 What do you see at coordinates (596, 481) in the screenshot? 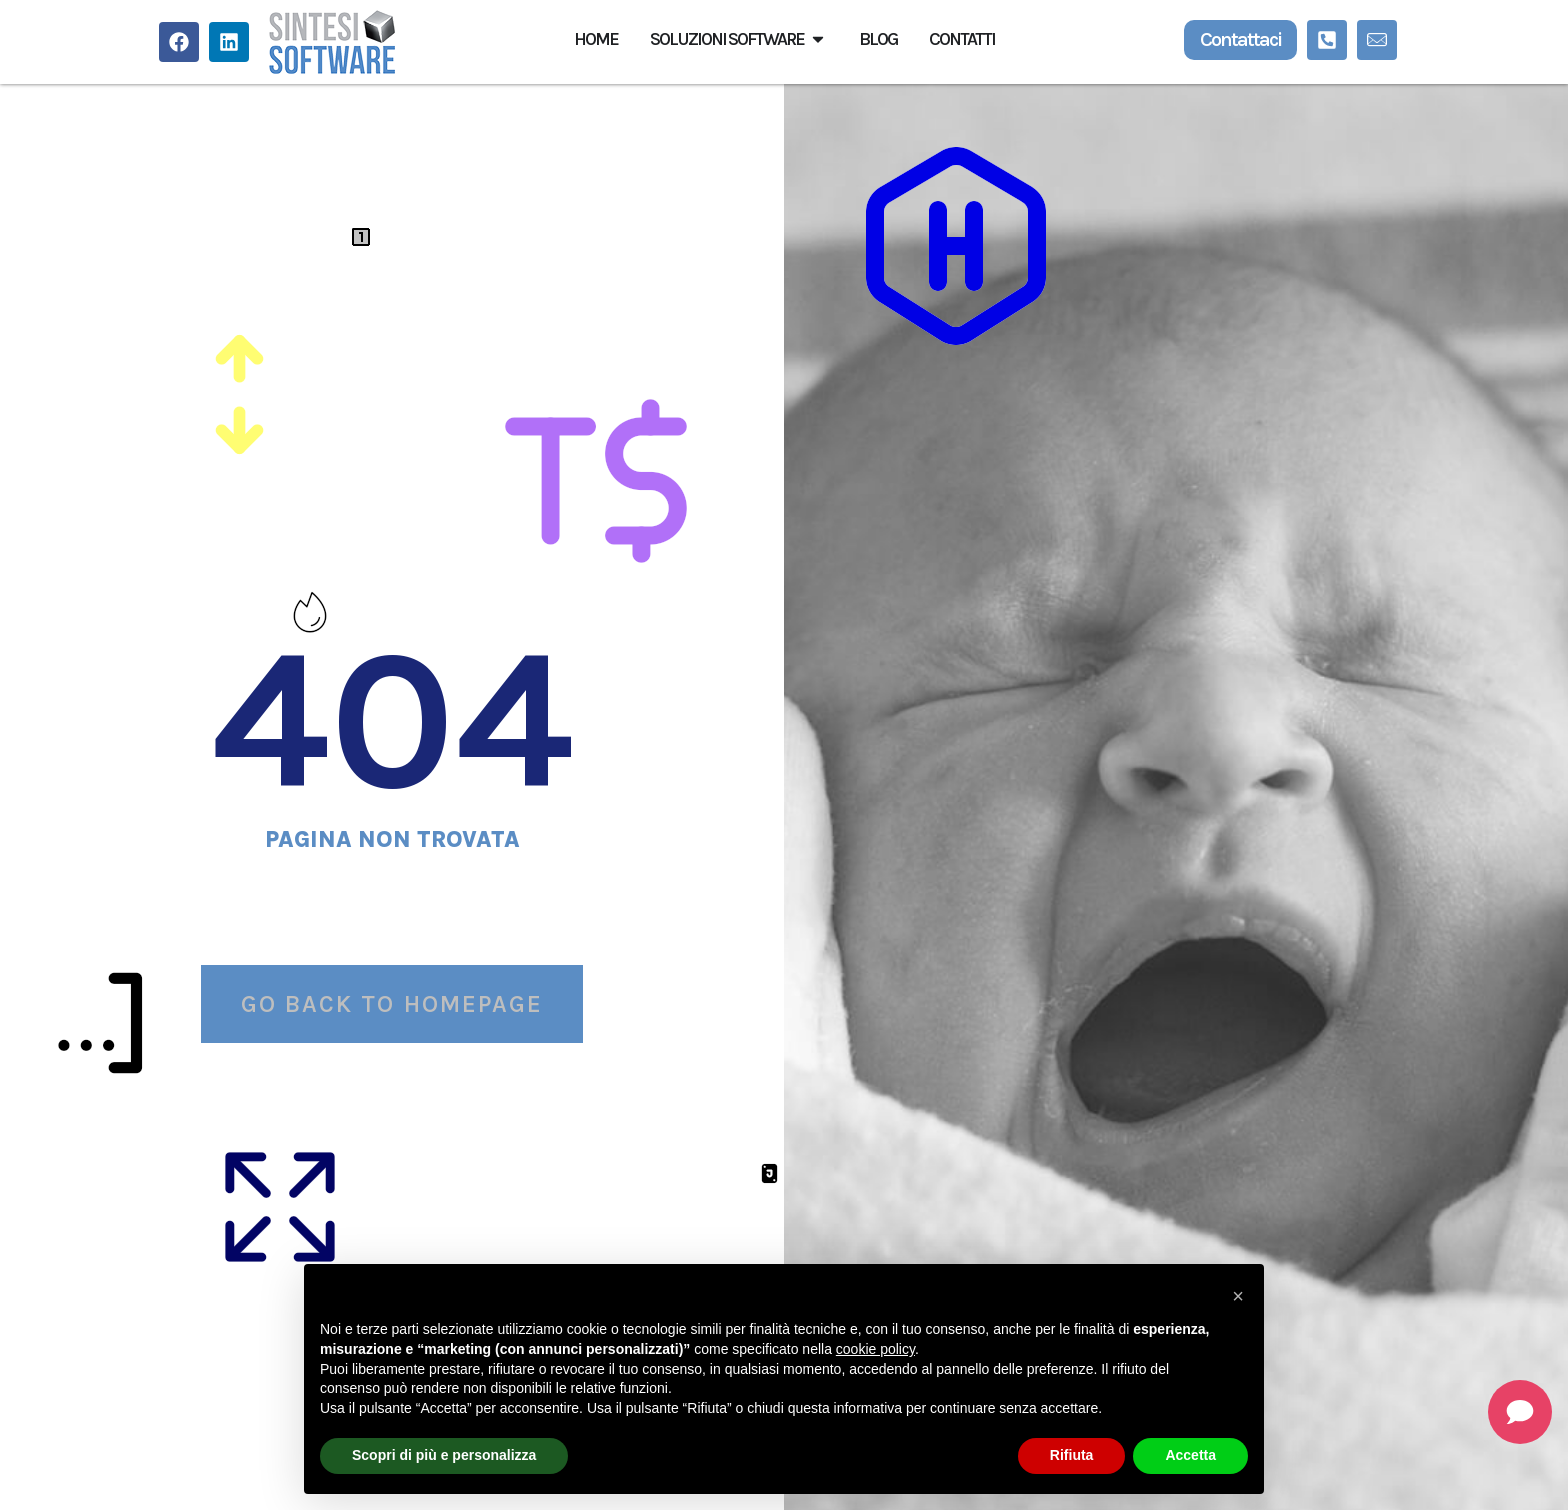
I see `represents Tongan paʻanga currency (T$)` at bounding box center [596, 481].